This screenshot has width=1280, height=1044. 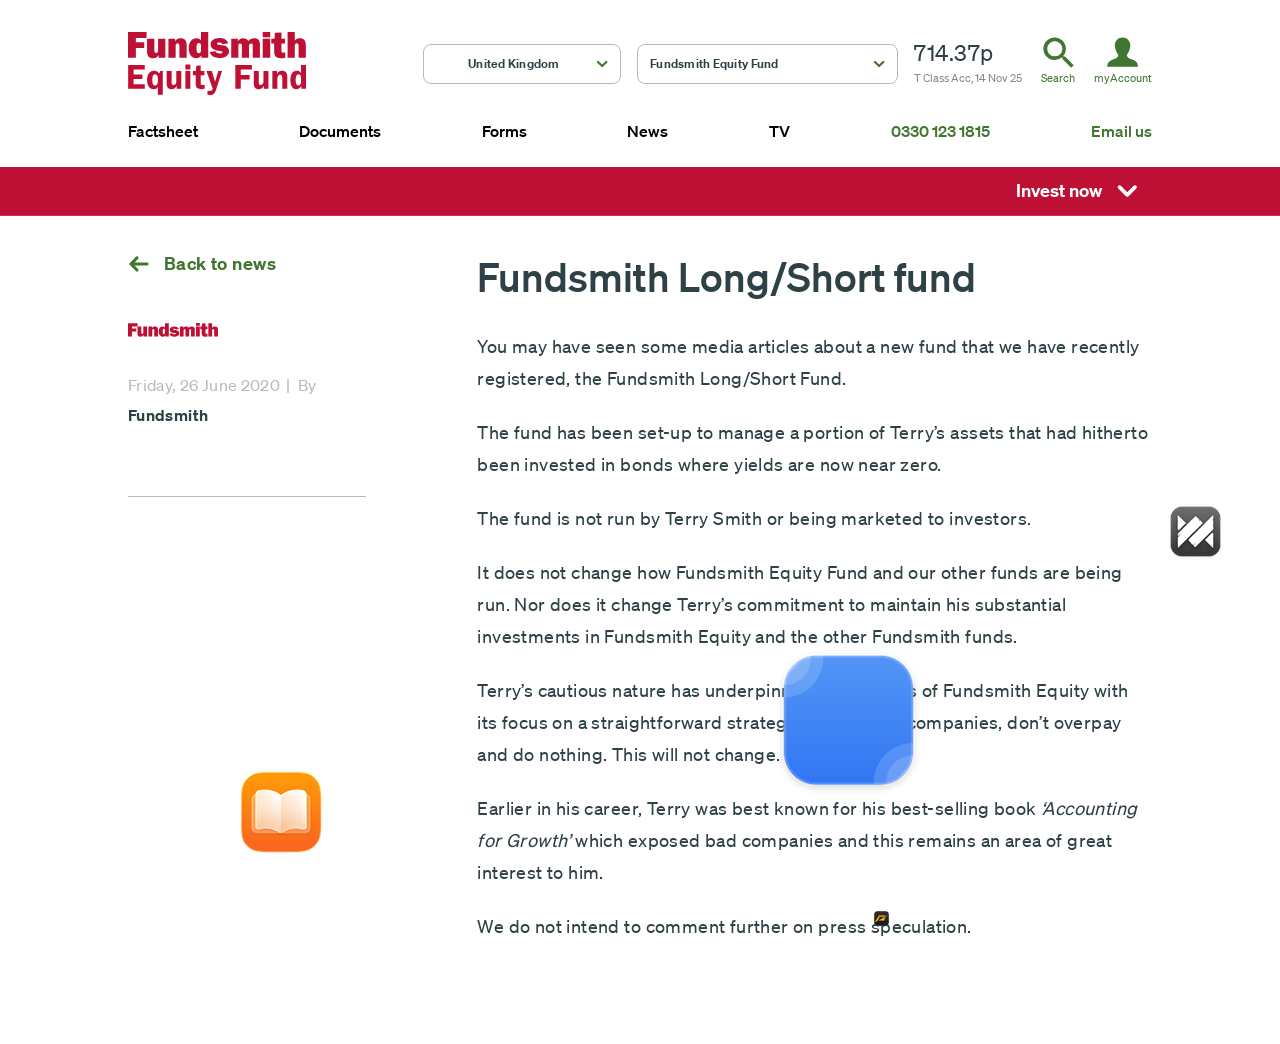 I want to click on launch need for speed undercover game, so click(x=881, y=918).